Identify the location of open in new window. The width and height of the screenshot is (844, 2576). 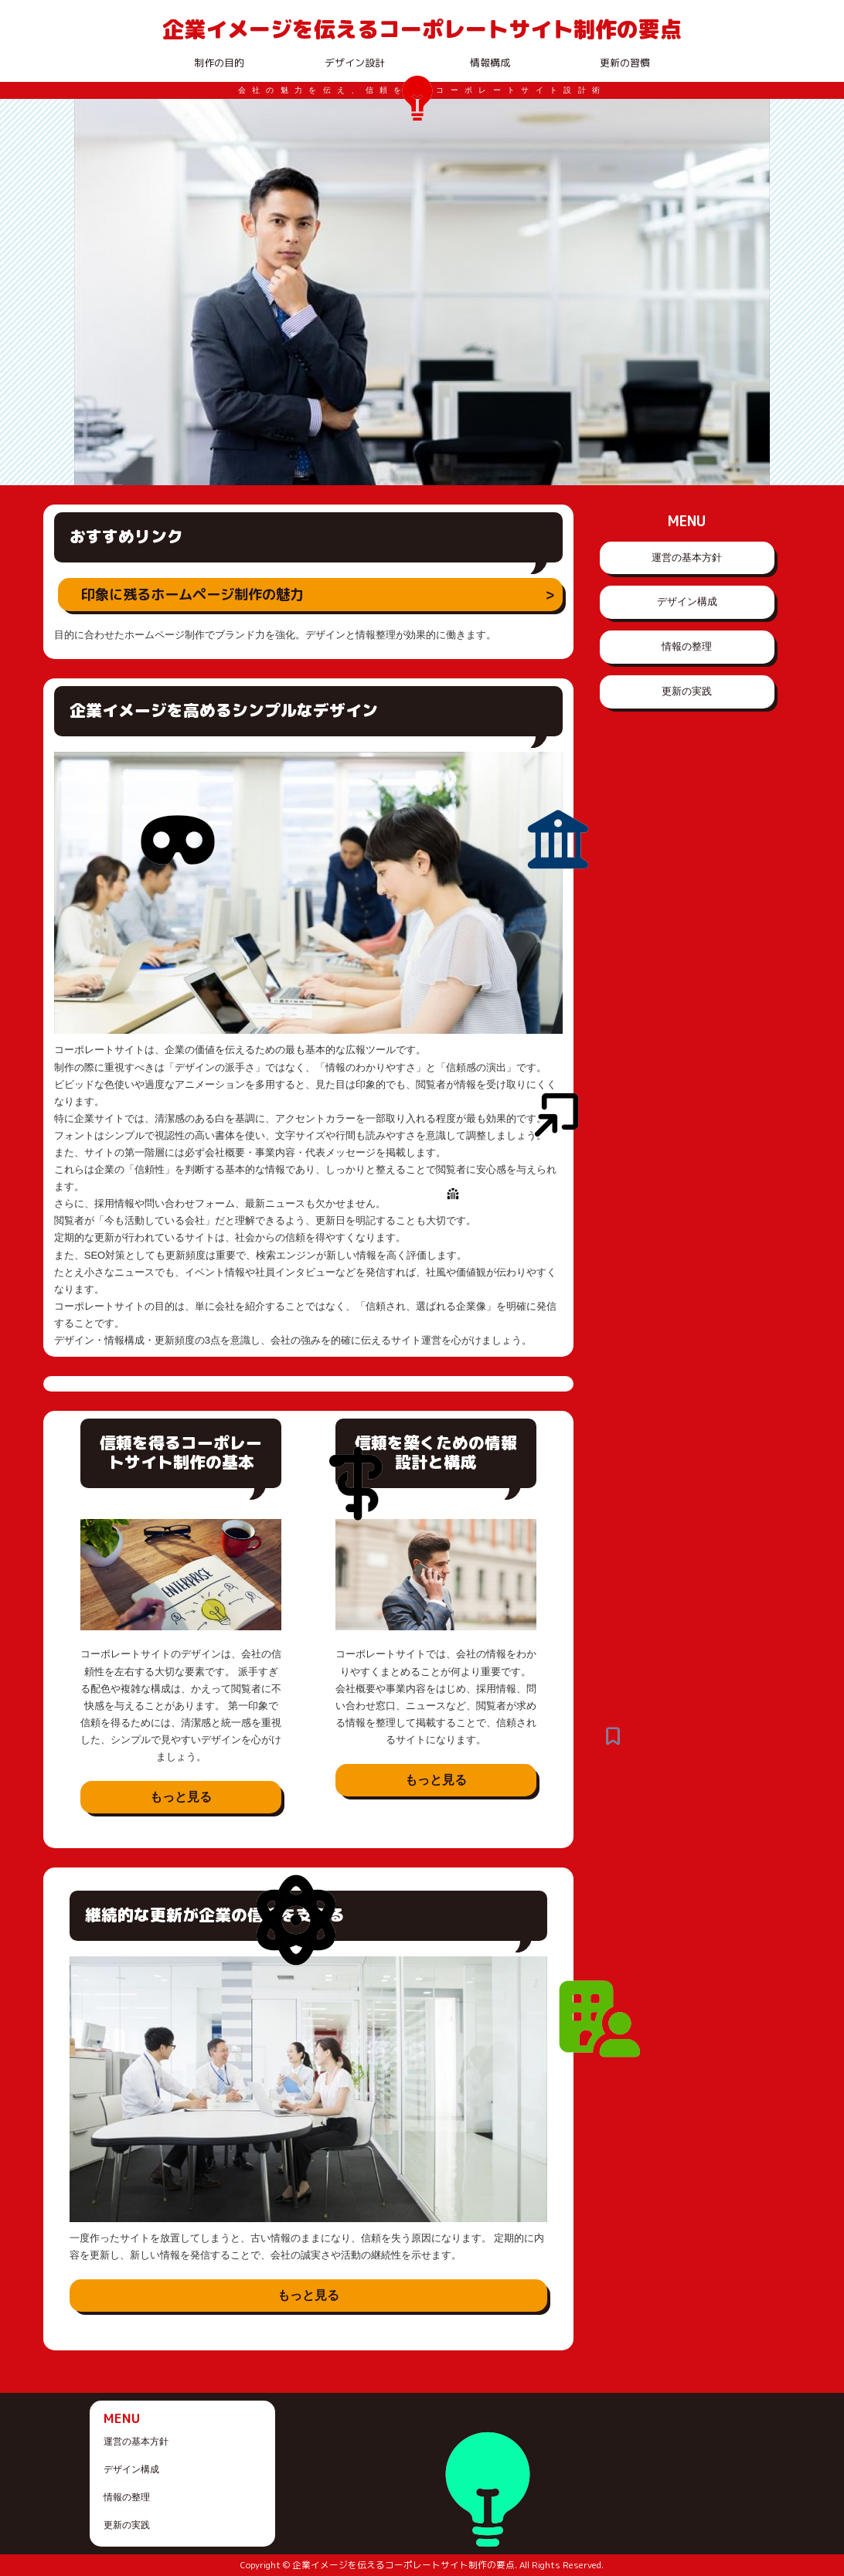
(556, 1115).